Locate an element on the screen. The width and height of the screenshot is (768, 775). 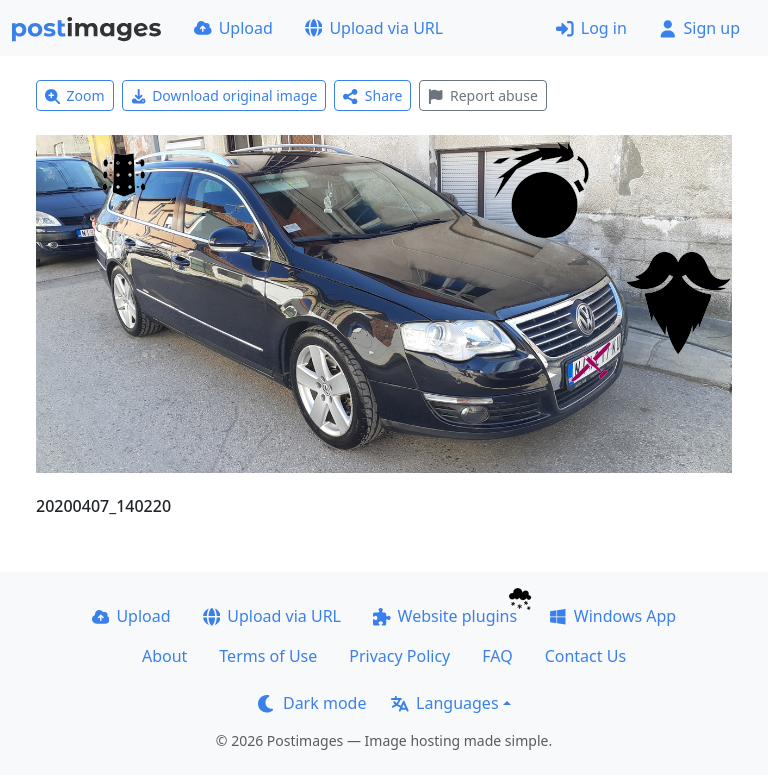
select beard style for character customization is located at coordinates (678, 301).